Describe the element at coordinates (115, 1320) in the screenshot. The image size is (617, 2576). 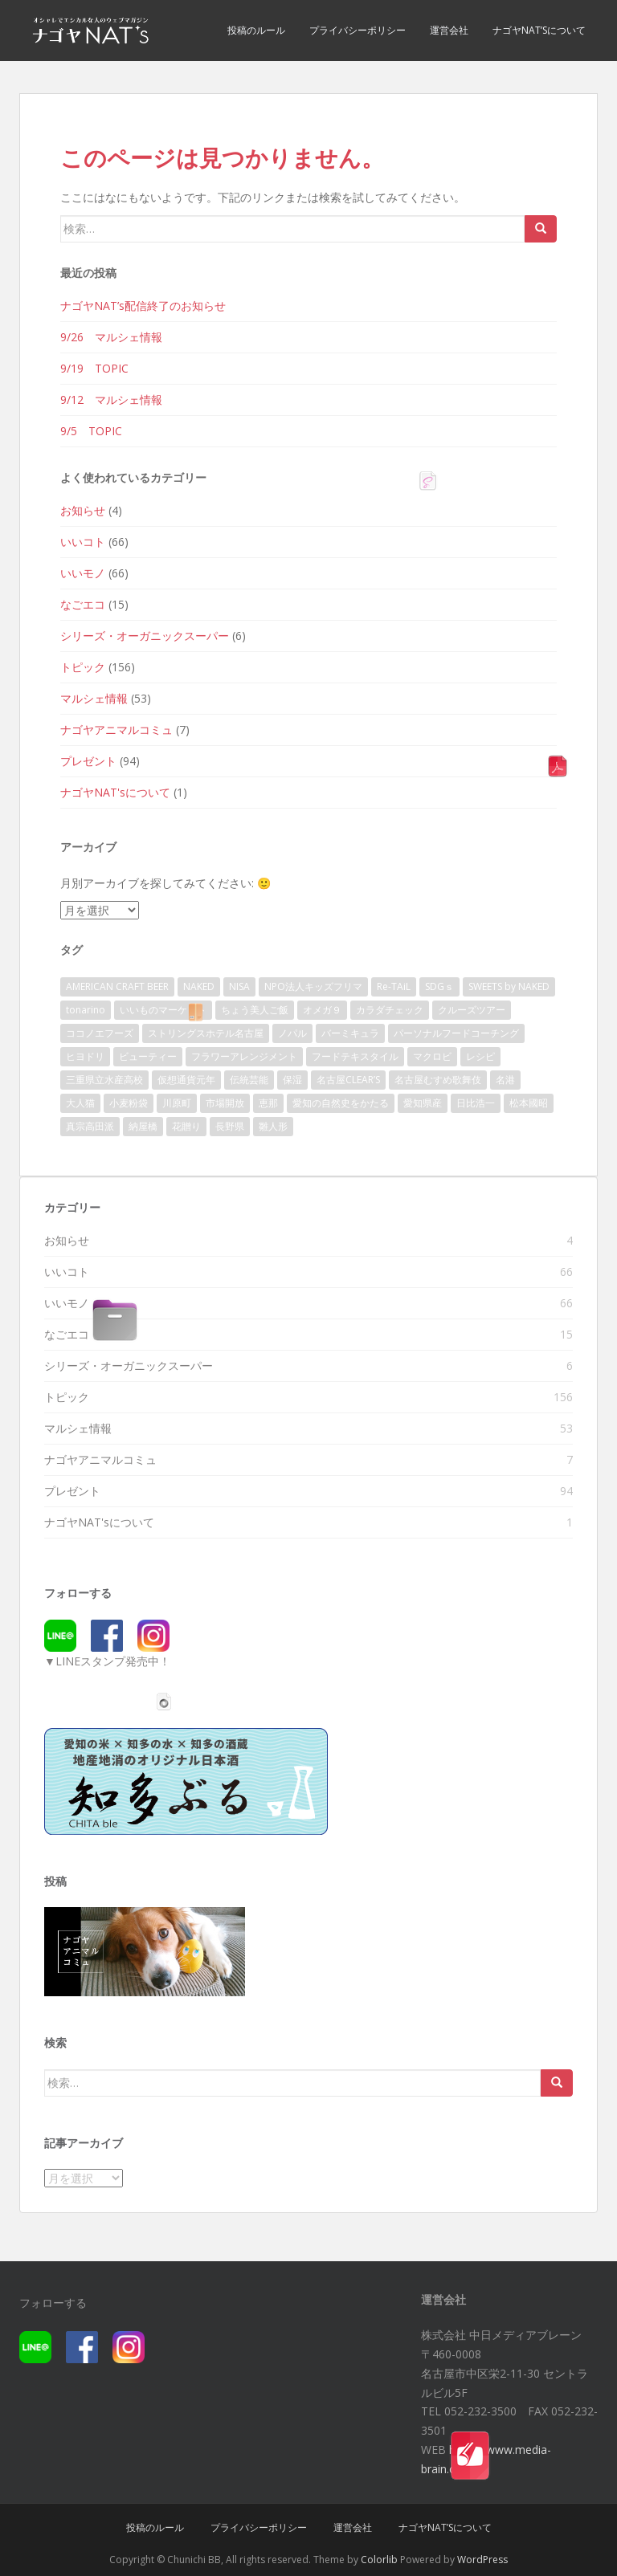
I see `open the file manager application` at that location.